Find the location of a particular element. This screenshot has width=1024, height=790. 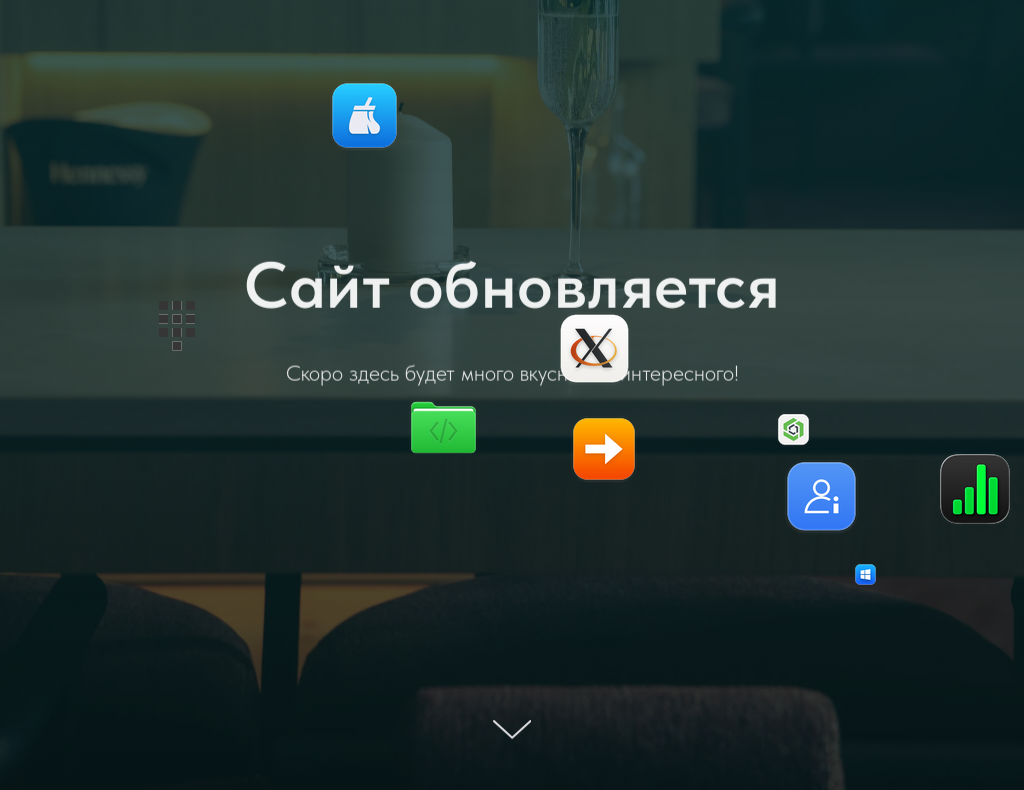

launch xorg display server application is located at coordinates (594, 348).